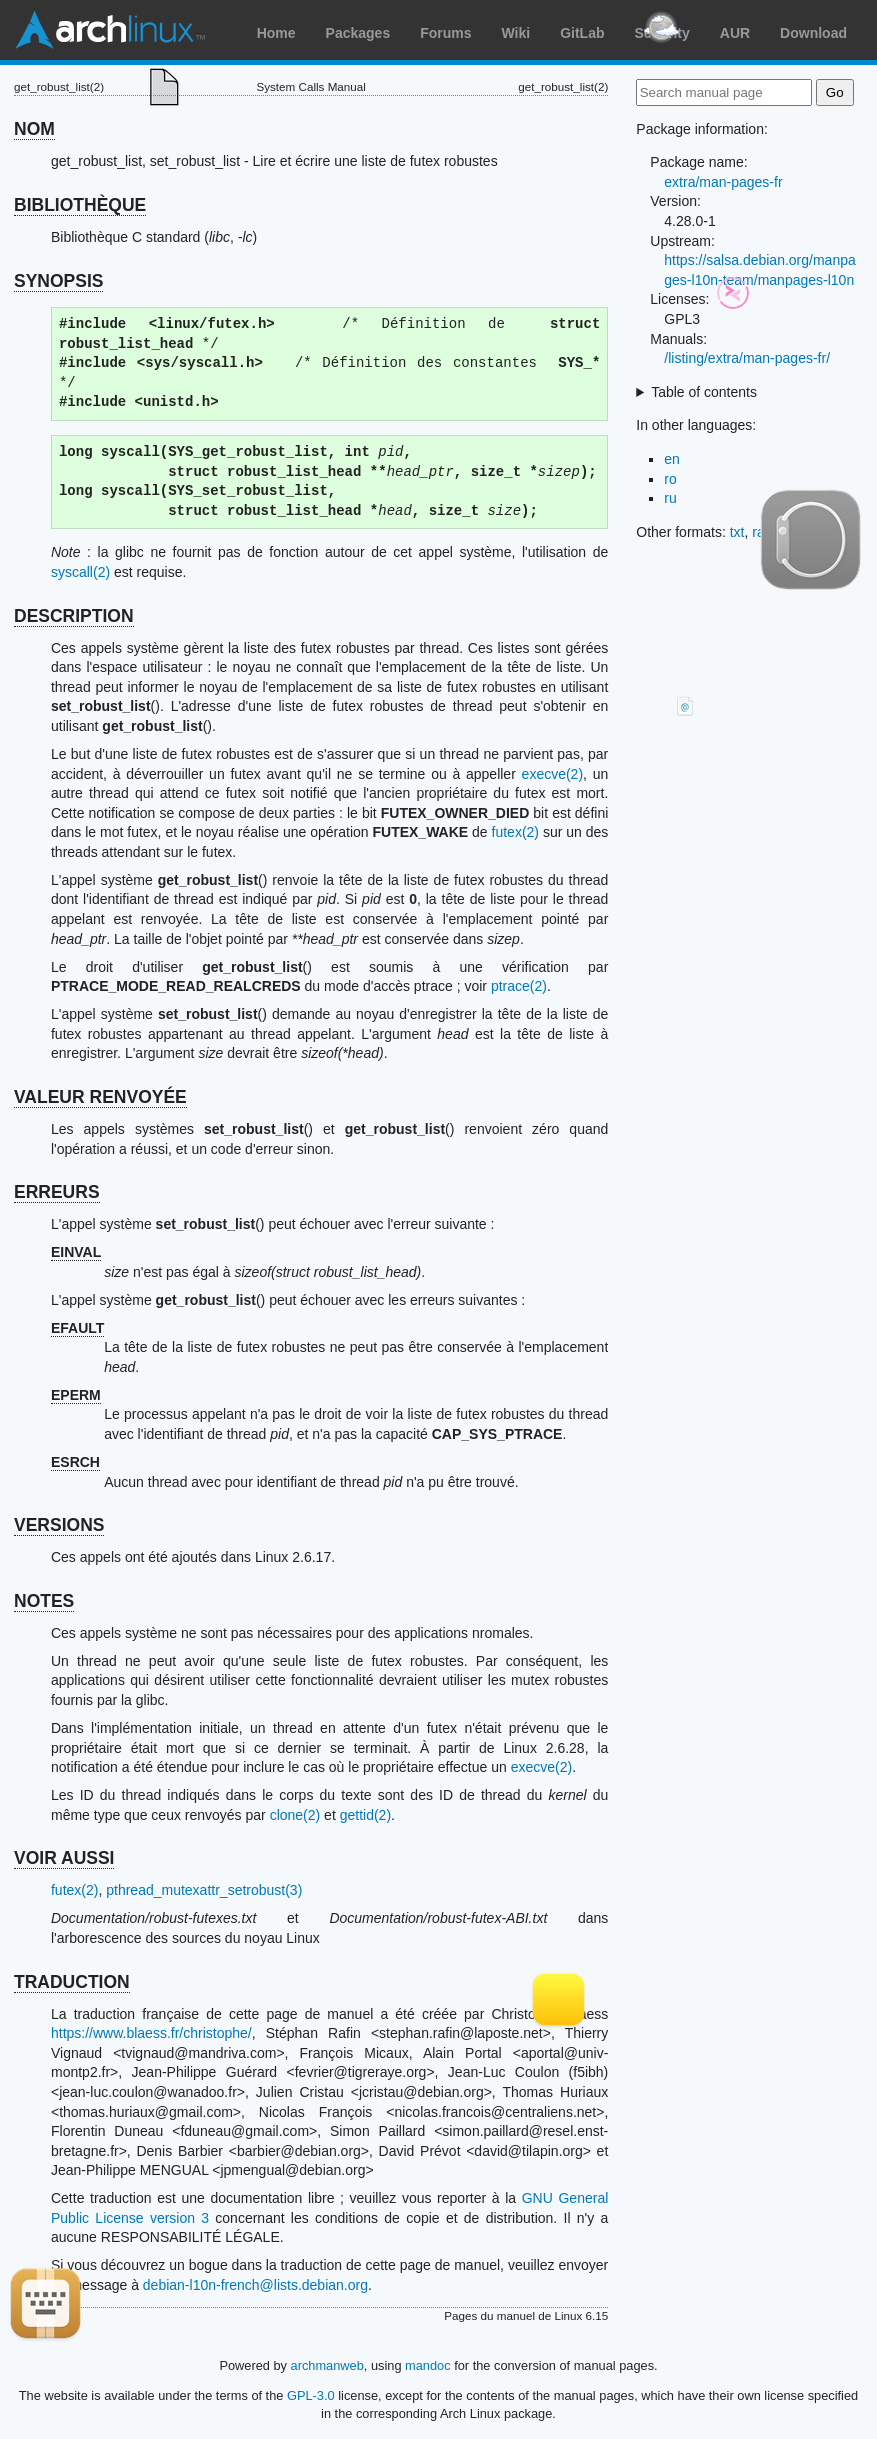 This screenshot has height=2439, width=877. I want to click on input source or keyboard layout settings file, so click(45, 2304).